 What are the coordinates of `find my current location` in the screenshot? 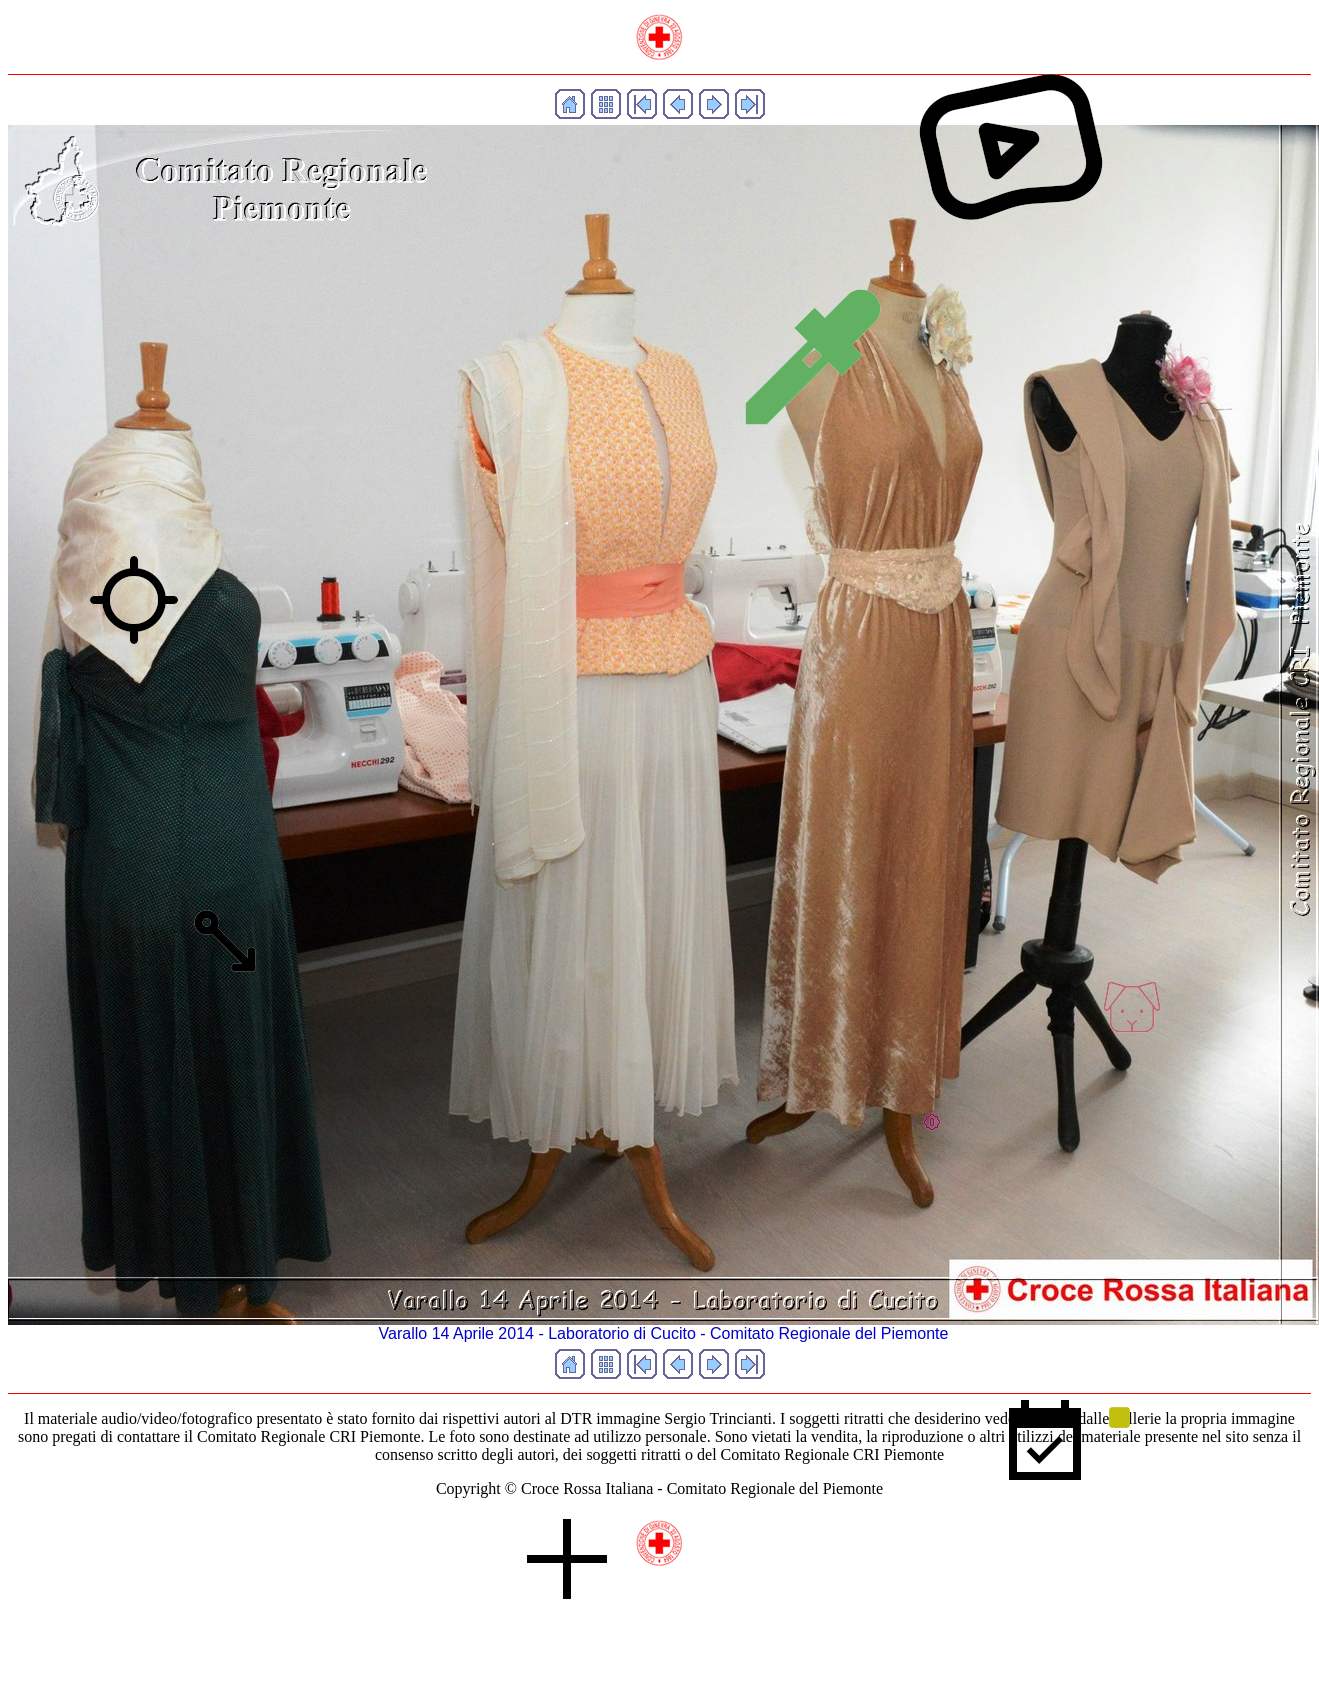 It's located at (134, 600).